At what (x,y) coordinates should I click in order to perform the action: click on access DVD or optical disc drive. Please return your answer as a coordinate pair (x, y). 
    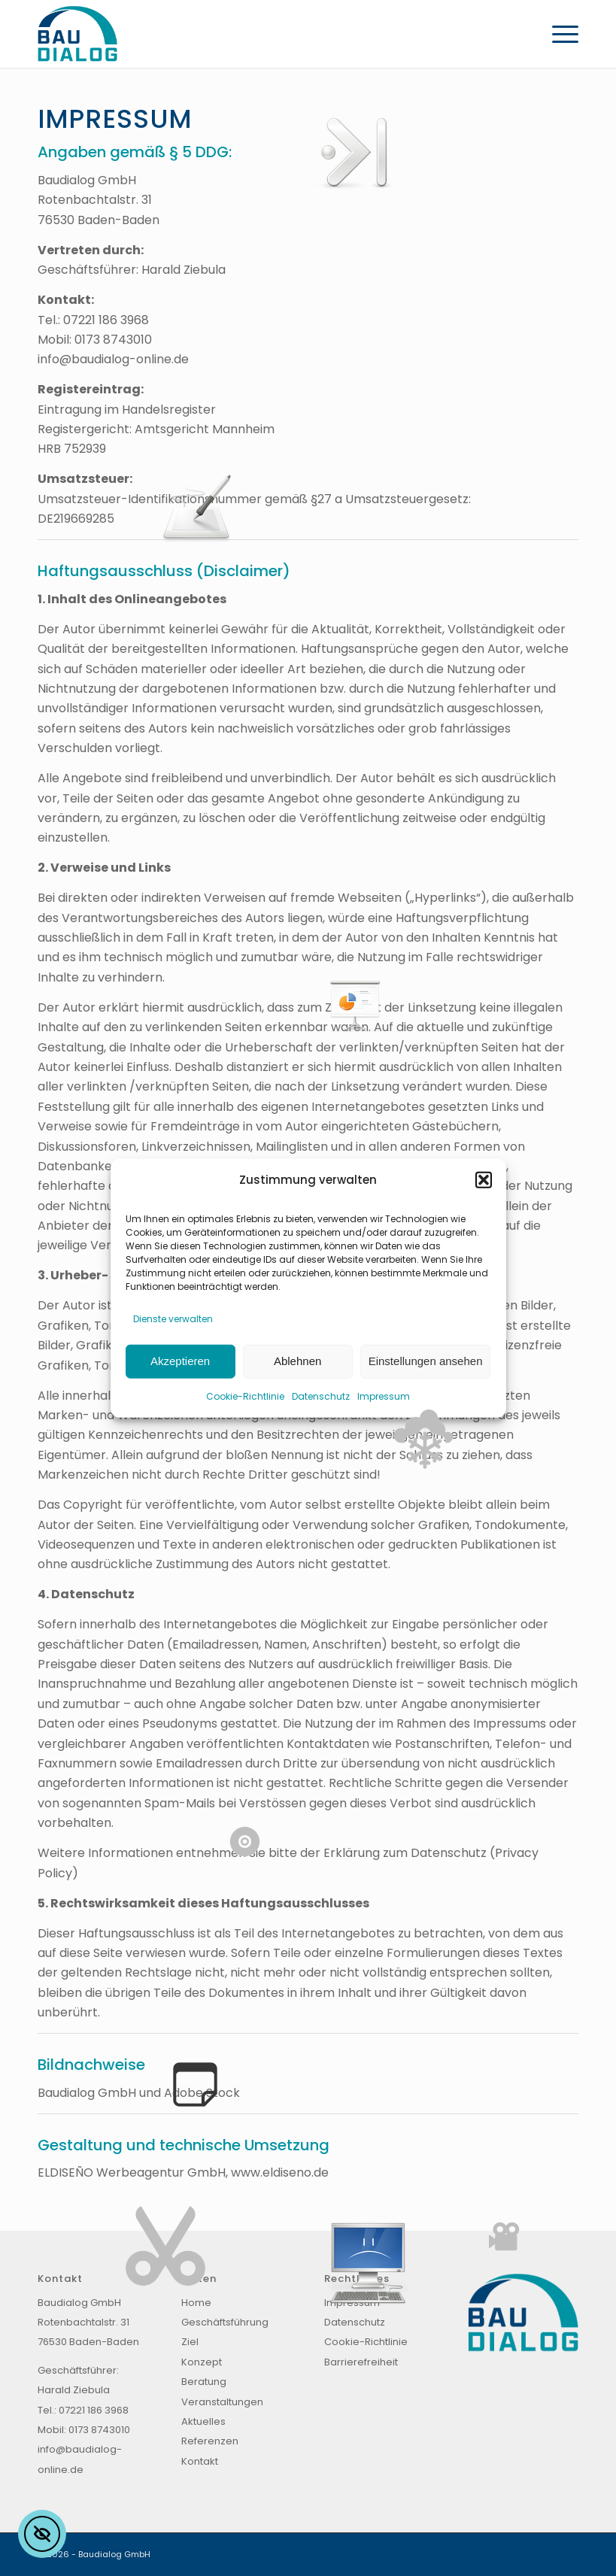
    Looking at the image, I should click on (244, 1841).